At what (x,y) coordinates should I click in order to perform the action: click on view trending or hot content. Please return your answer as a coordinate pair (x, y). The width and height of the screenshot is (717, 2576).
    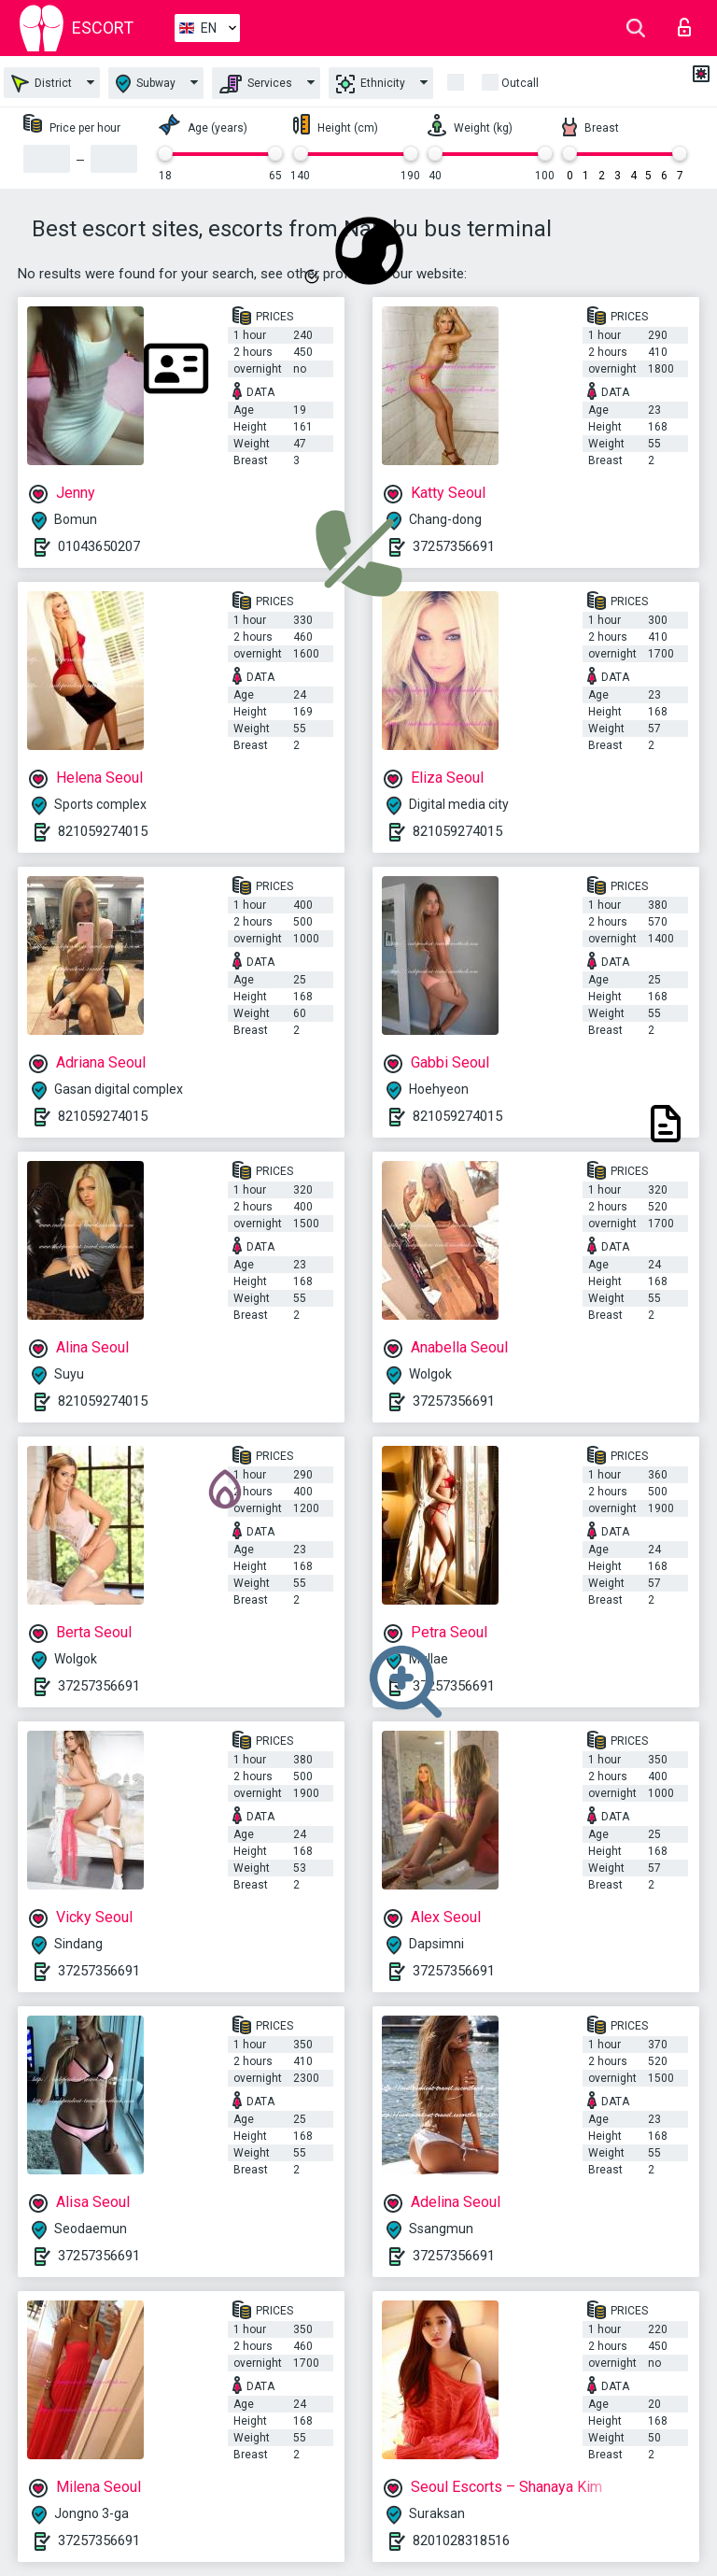
    Looking at the image, I should click on (225, 1490).